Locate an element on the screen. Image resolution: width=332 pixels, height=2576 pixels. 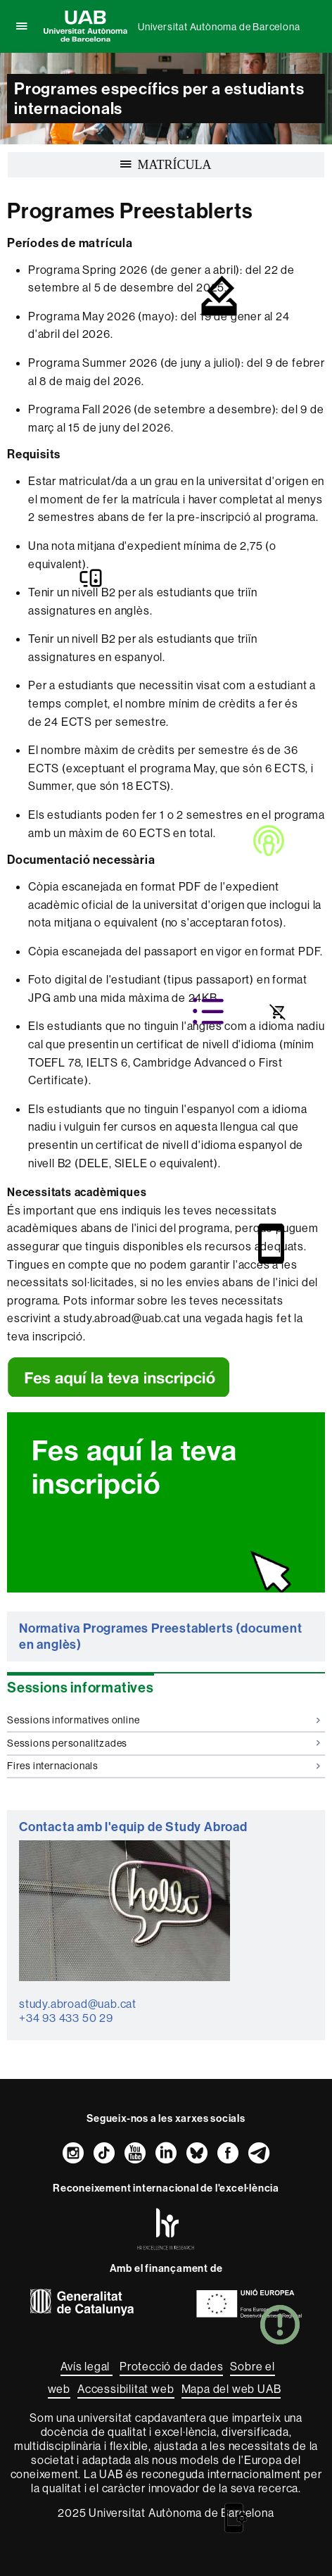
remove item from shopping cart is located at coordinates (278, 1012).